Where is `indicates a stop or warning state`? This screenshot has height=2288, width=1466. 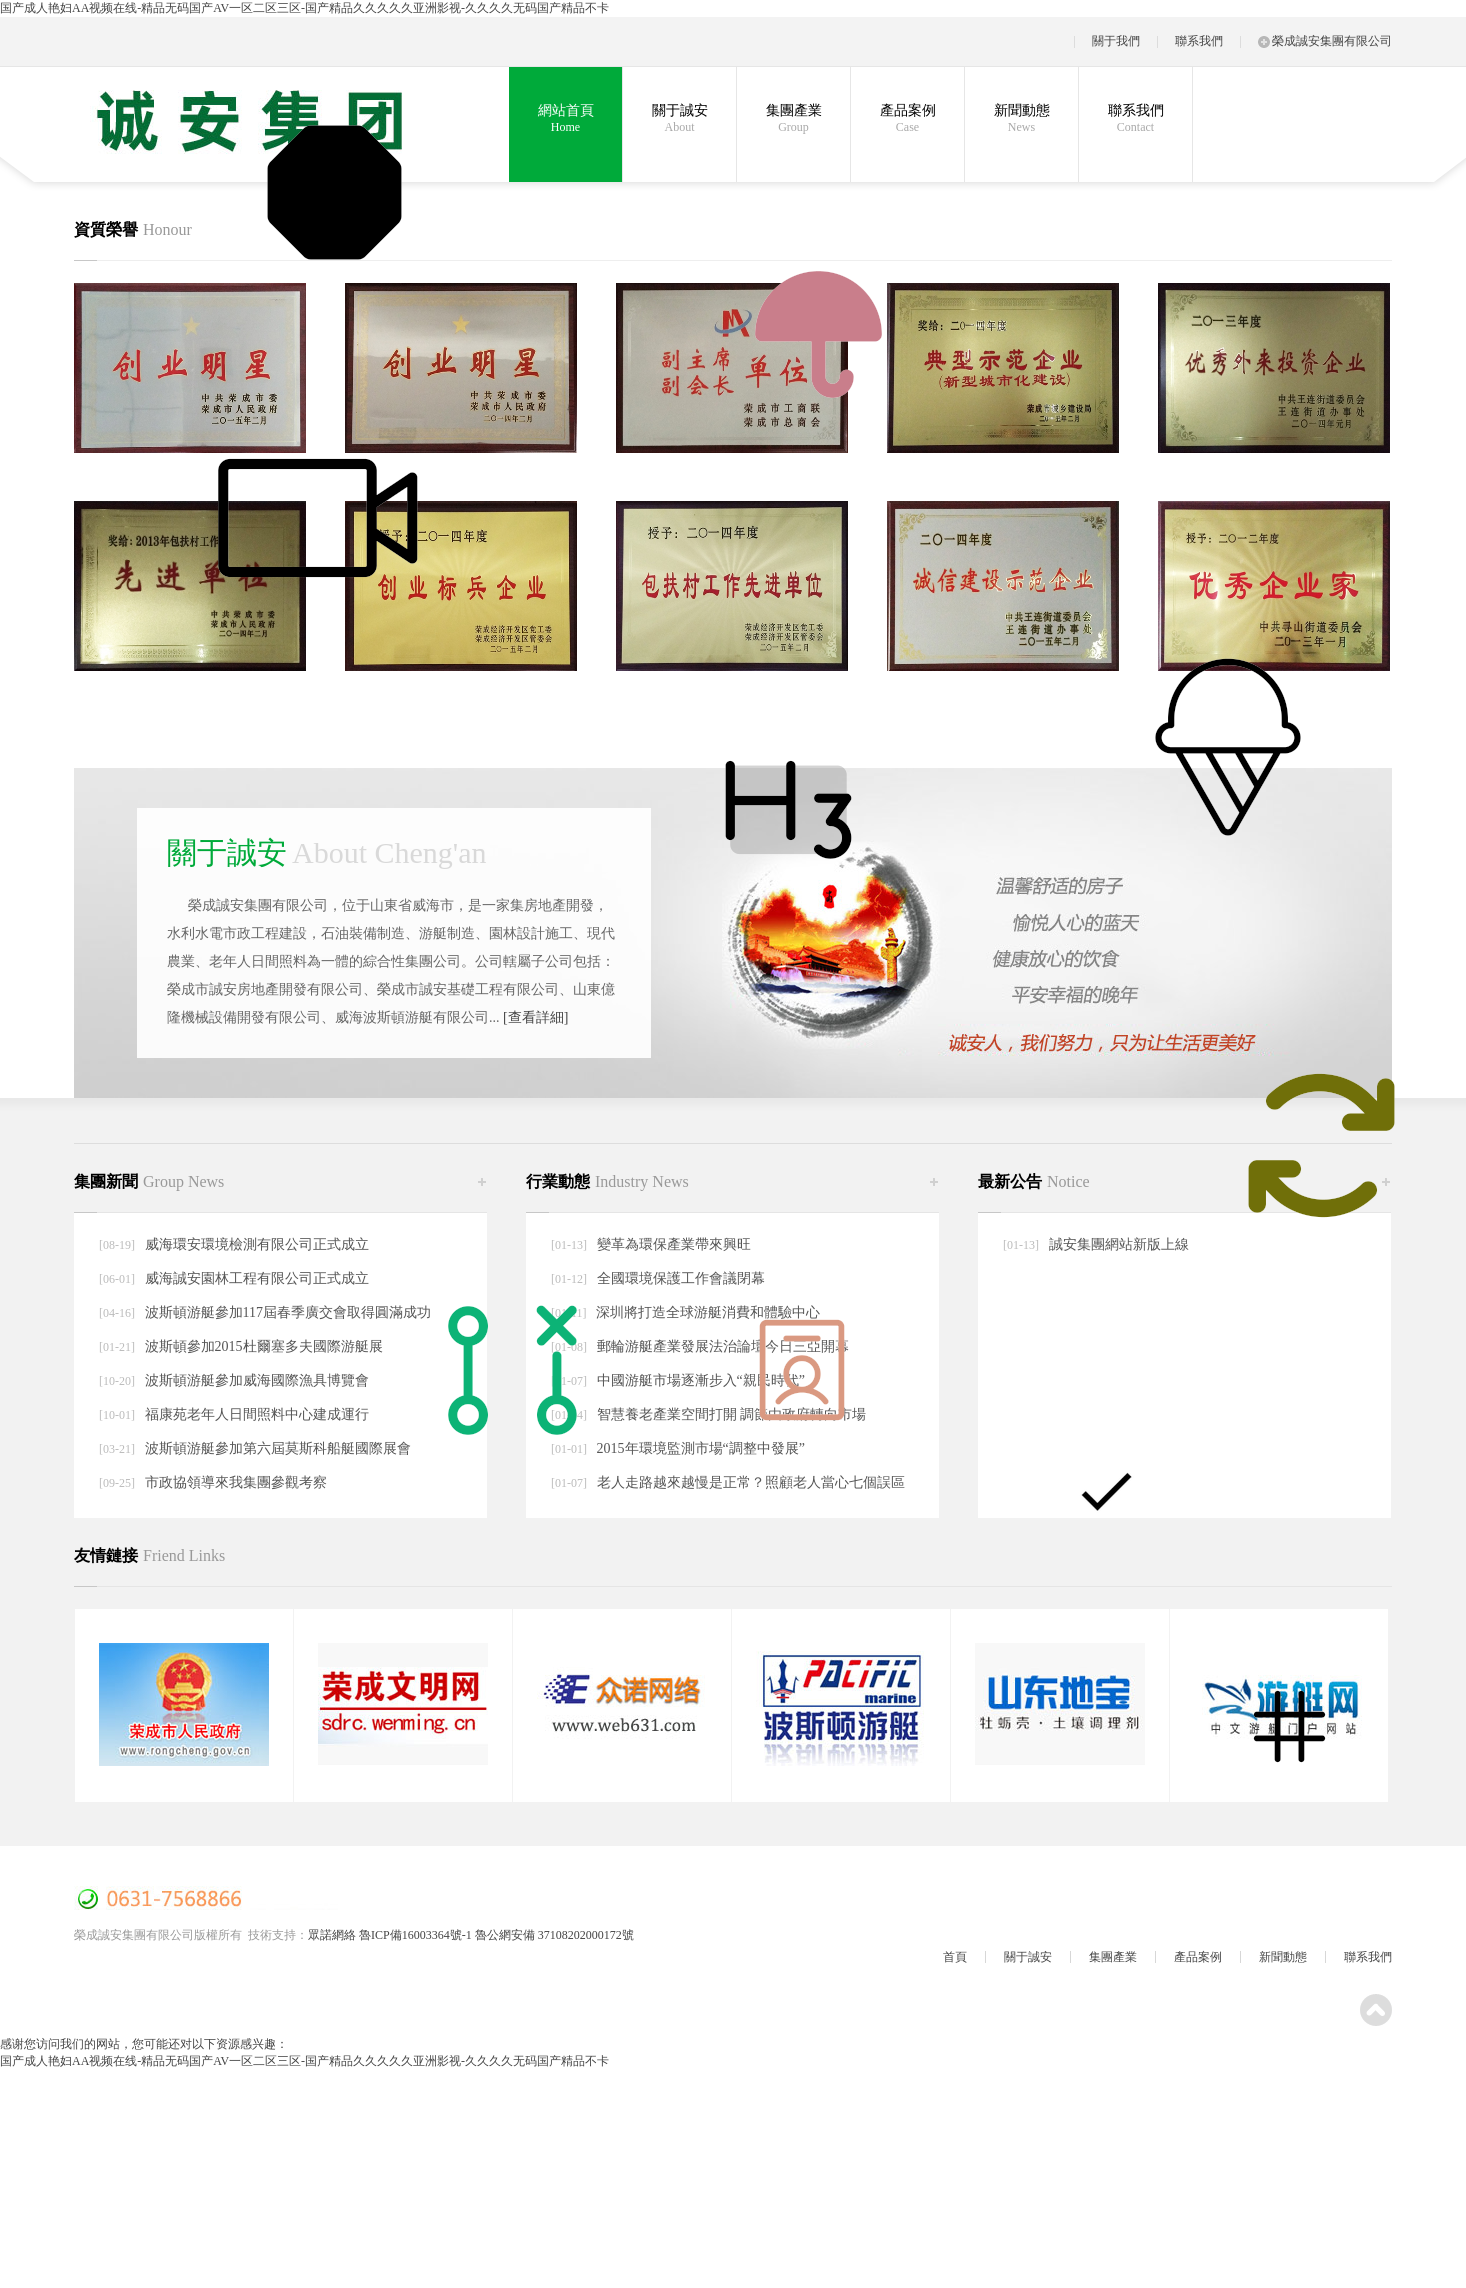 indicates a stop or warning state is located at coordinates (334, 192).